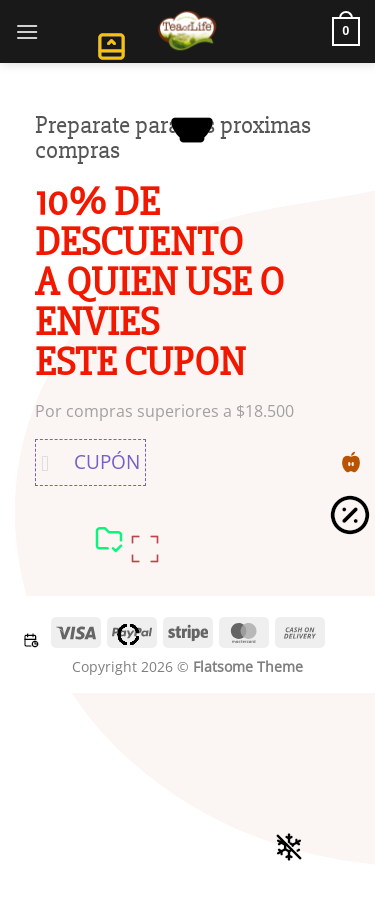 This screenshot has height=903, width=375. Describe the element at coordinates (109, 539) in the screenshot. I see `folder successfully verified or validated` at that location.